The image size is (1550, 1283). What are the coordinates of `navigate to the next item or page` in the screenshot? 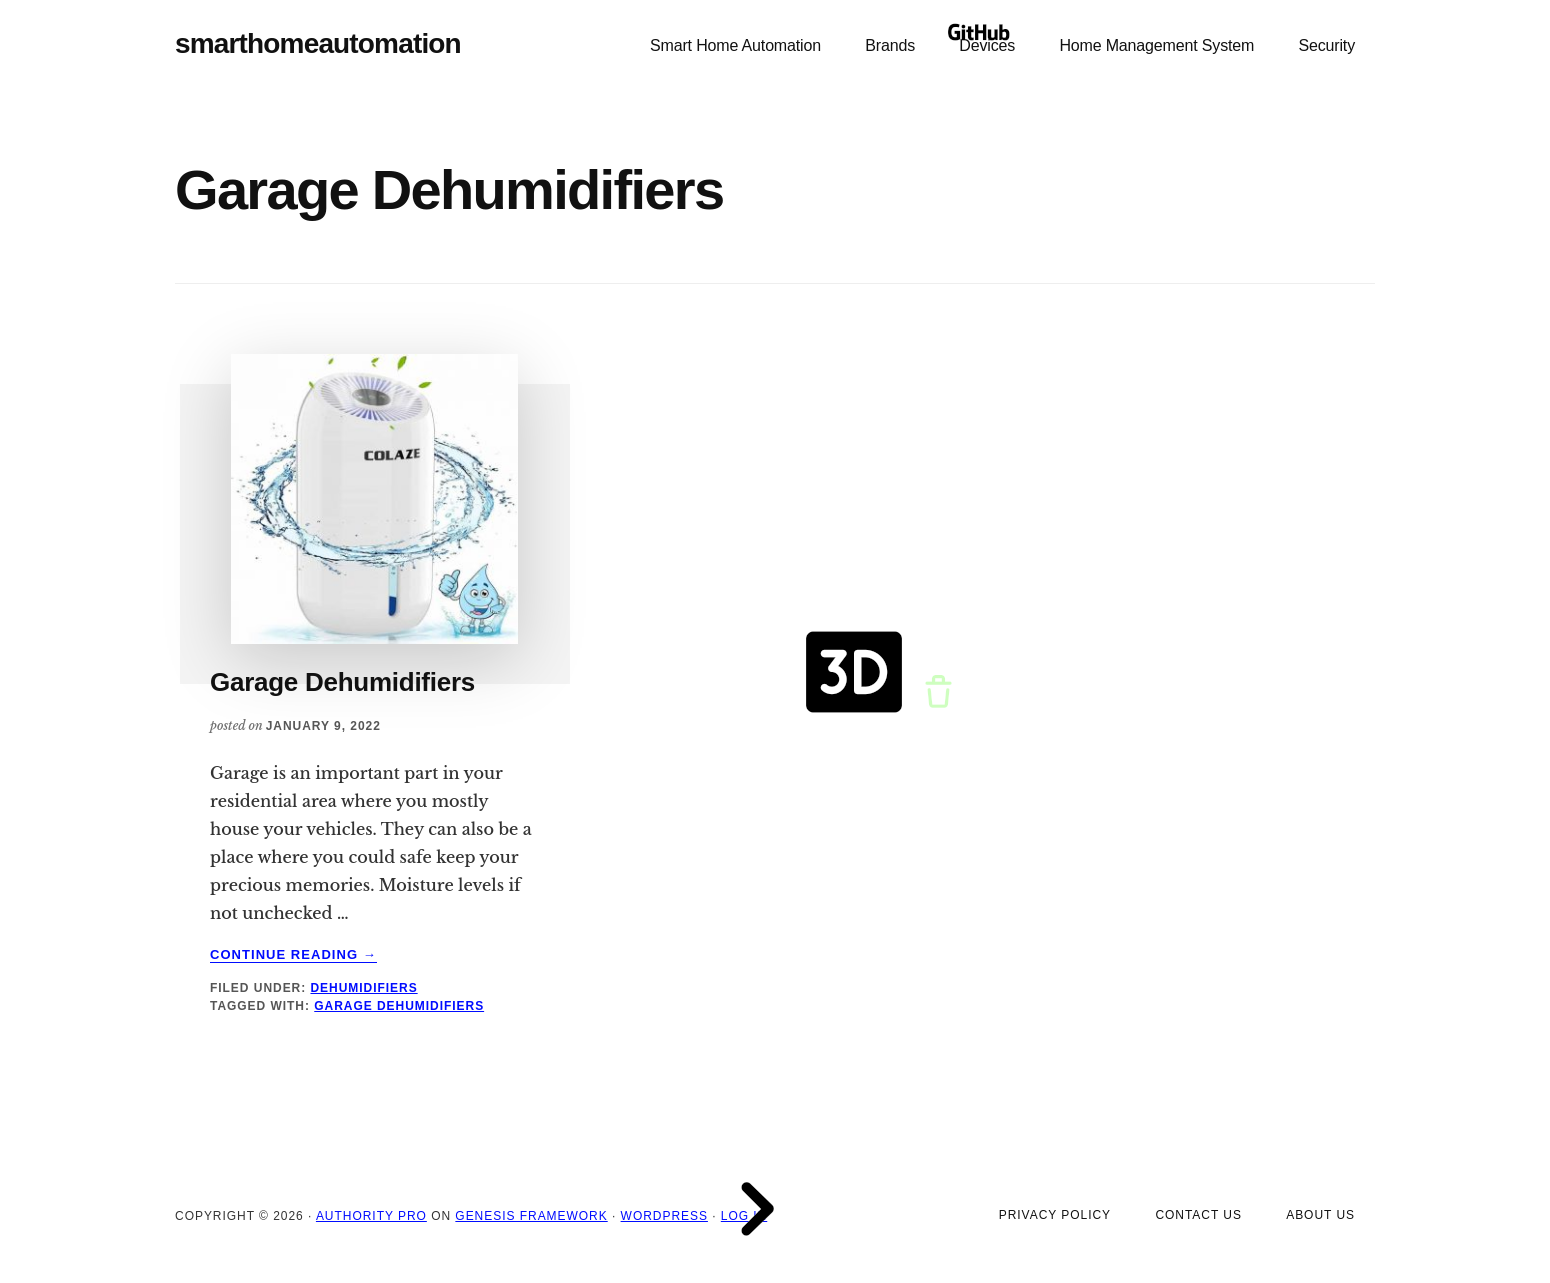 It's located at (755, 1209).